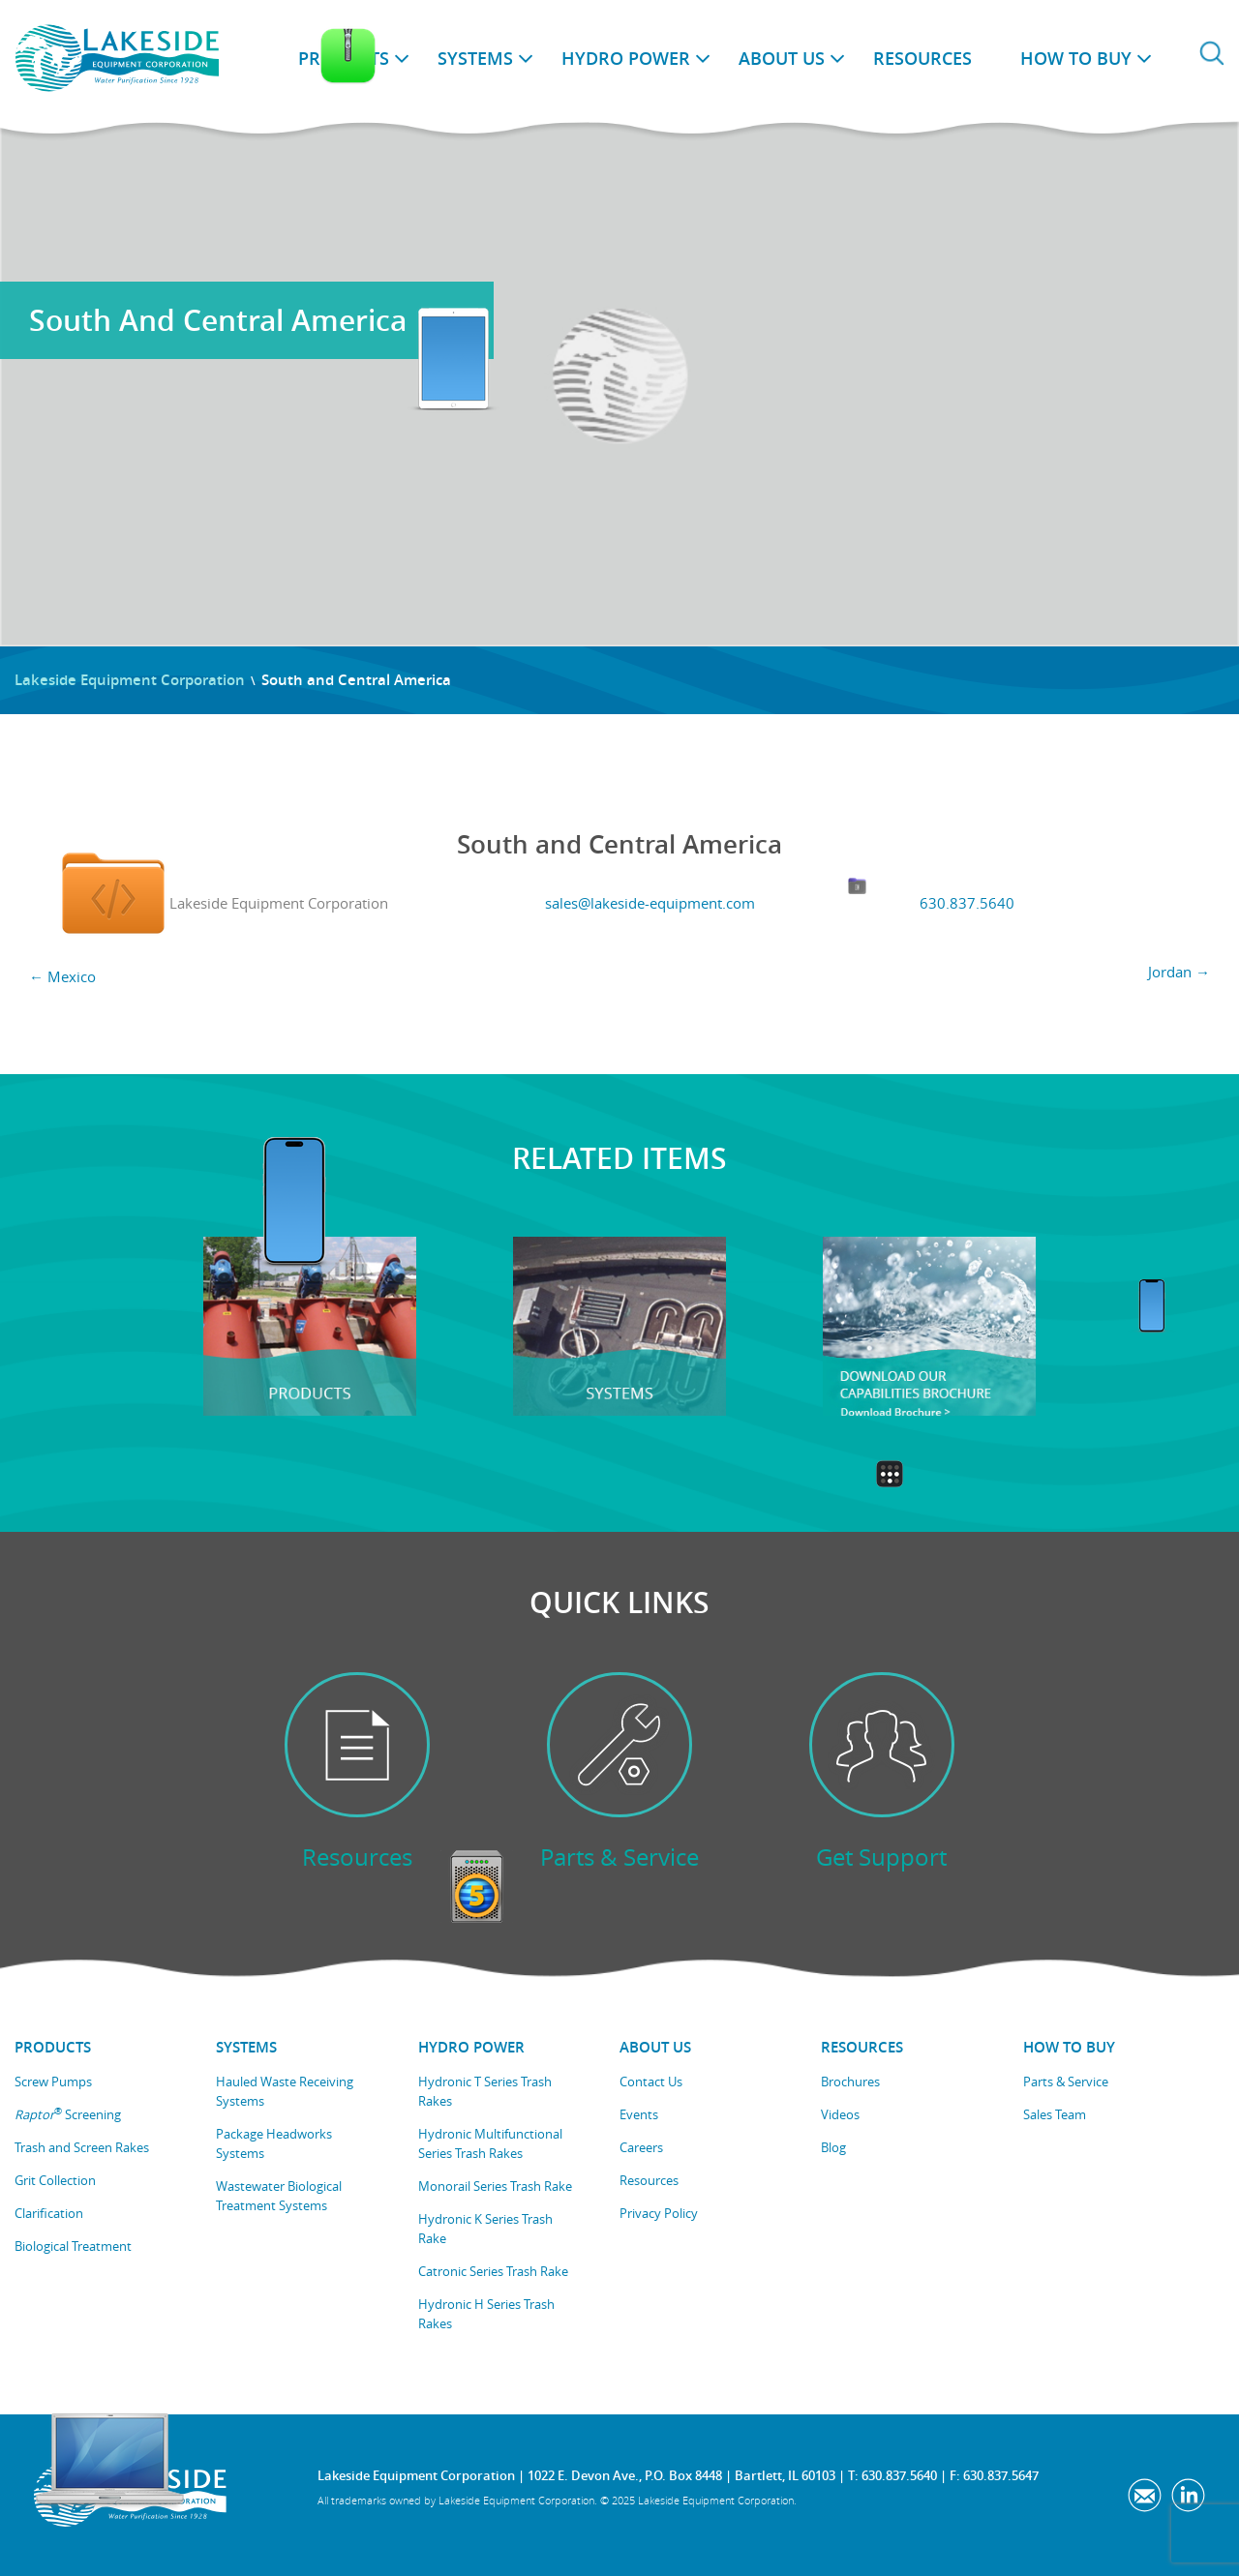 Image resolution: width=1239 pixels, height=2576 pixels. What do you see at coordinates (1152, 1306) in the screenshot?
I see `manage connected iPhone device` at bounding box center [1152, 1306].